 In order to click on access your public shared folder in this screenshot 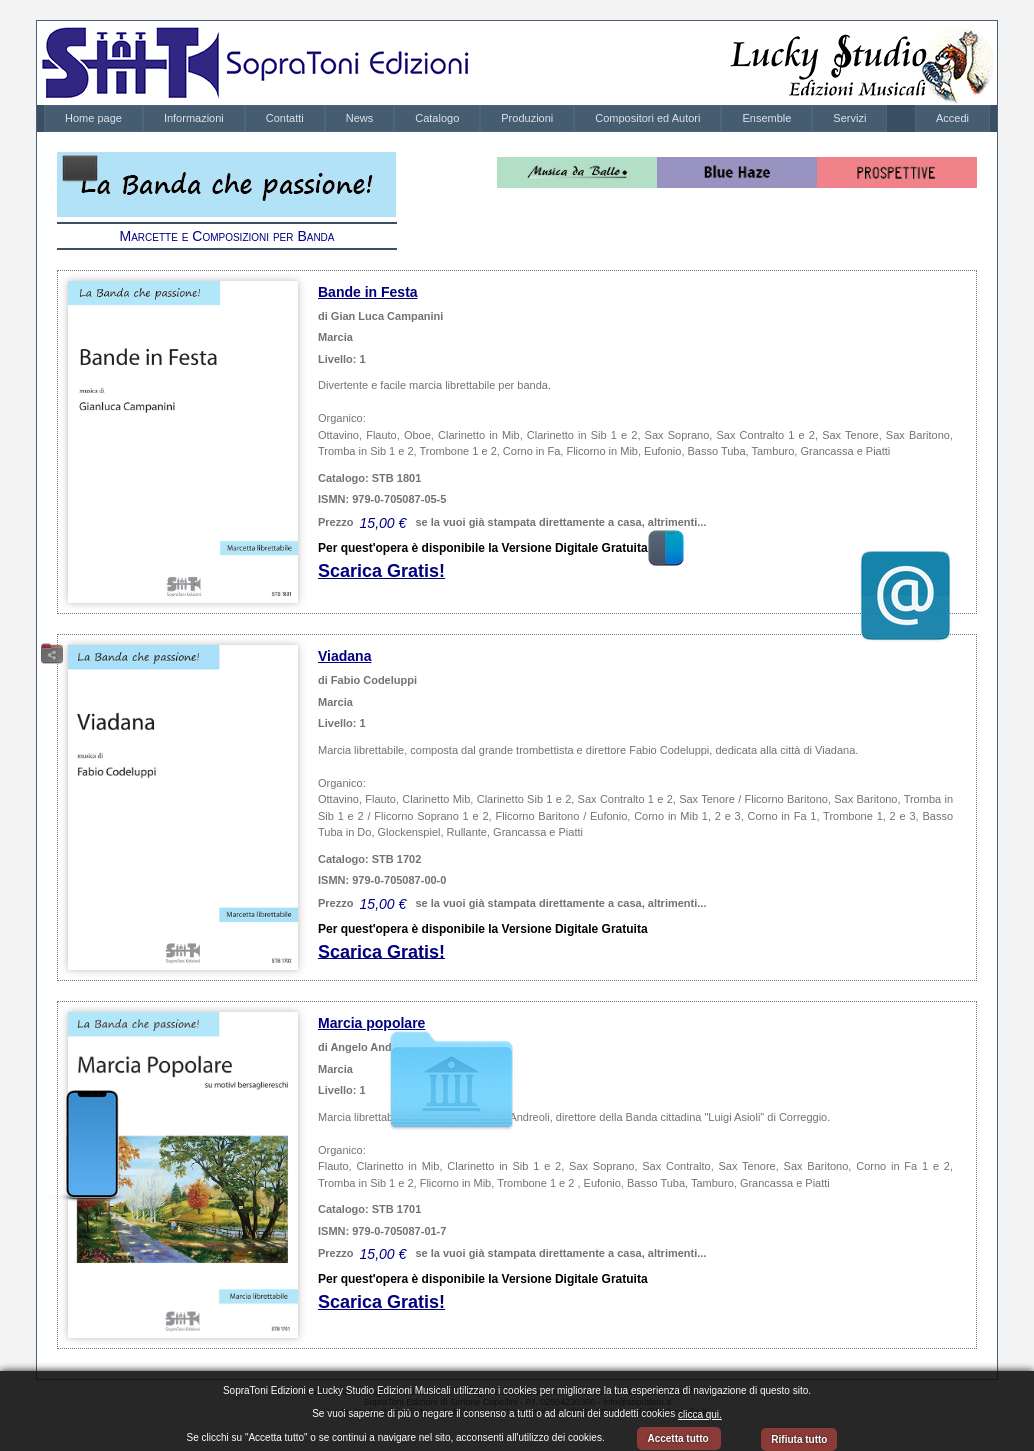, I will do `click(52, 653)`.